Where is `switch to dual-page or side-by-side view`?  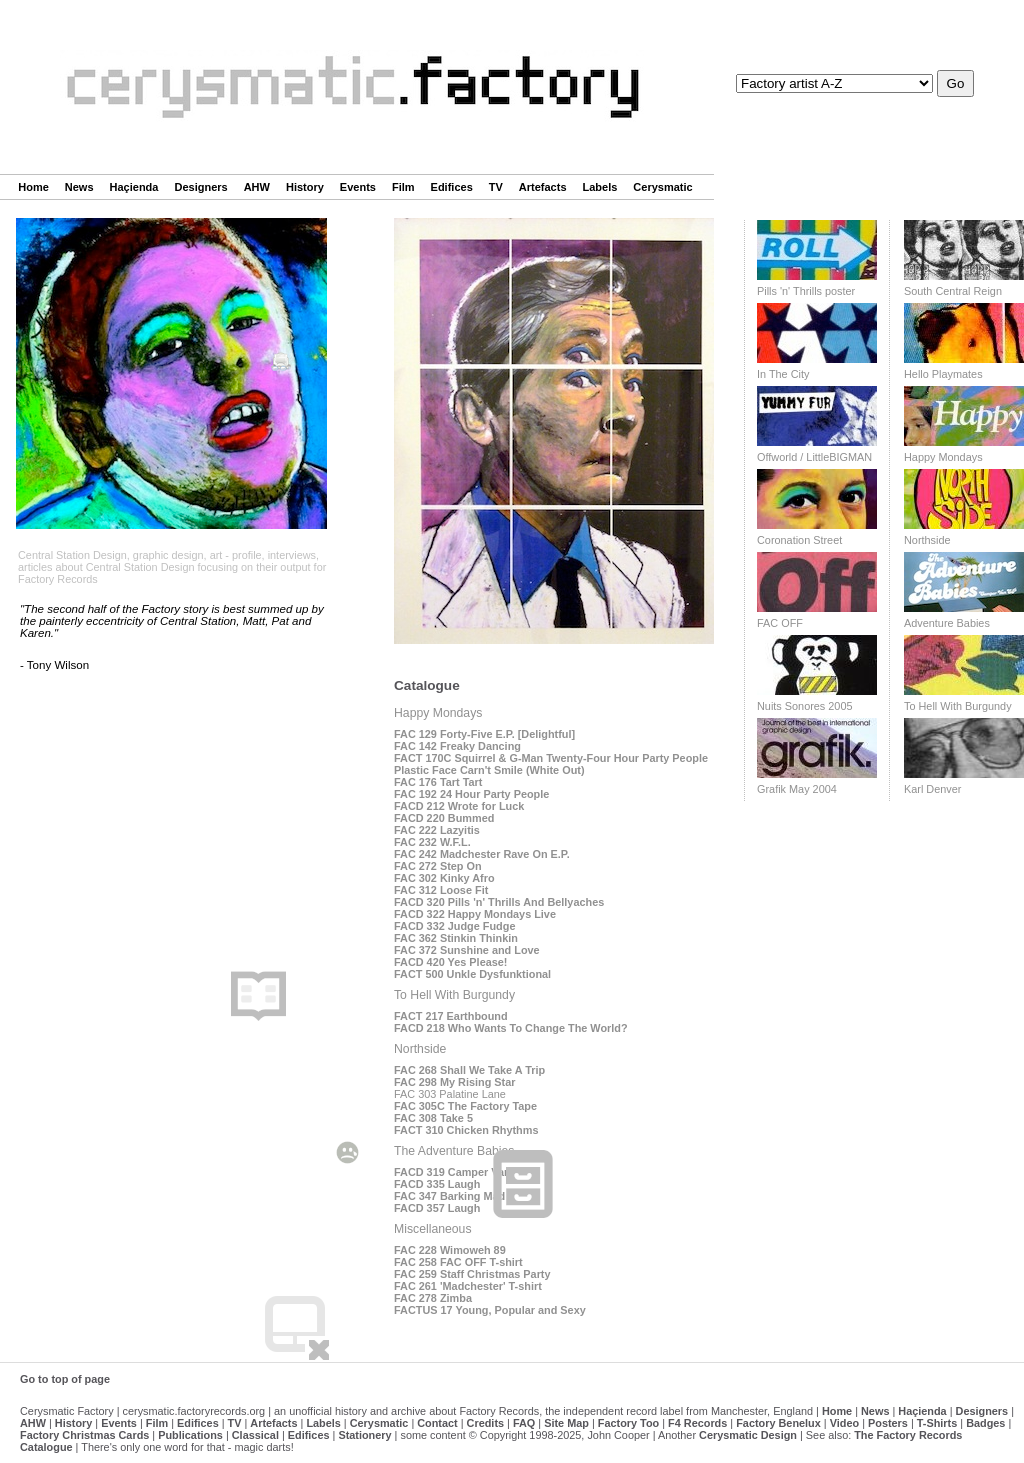 switch to dual-page or side-by-side view is located at coordinates (258, 995).